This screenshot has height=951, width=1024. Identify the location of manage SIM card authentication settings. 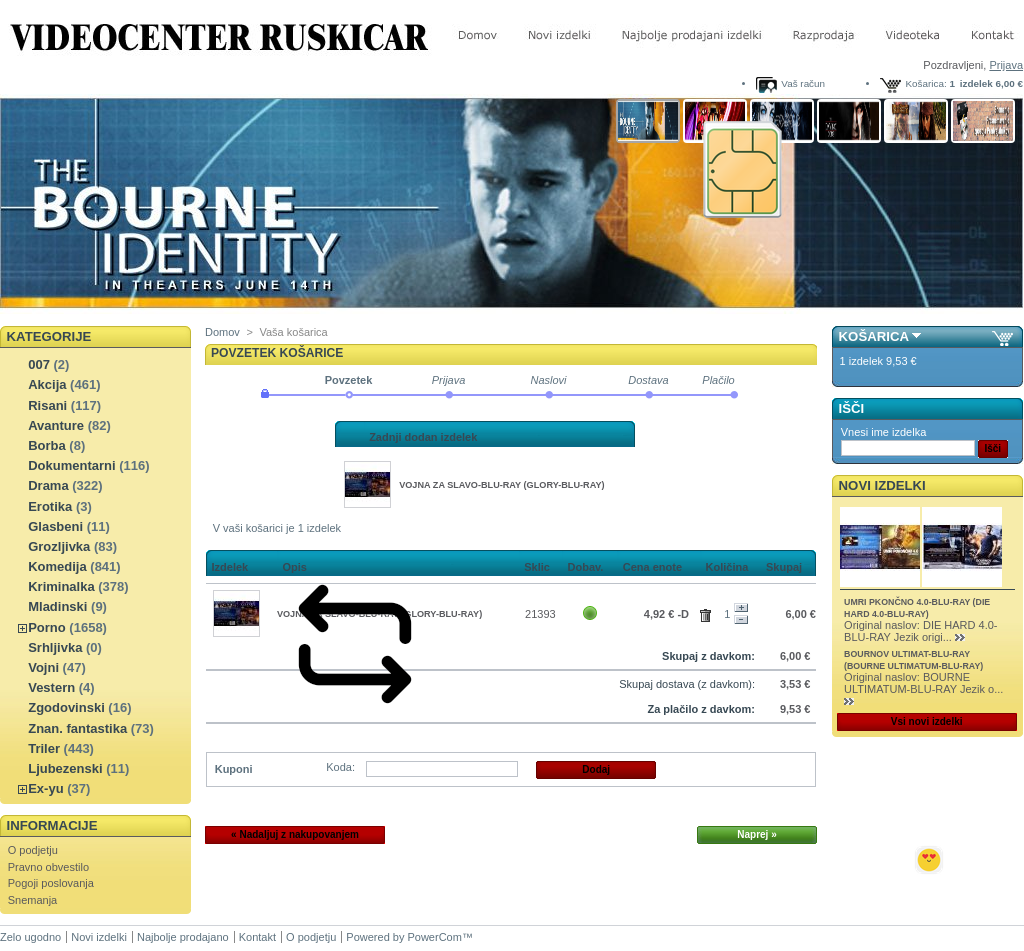
(742, 169).